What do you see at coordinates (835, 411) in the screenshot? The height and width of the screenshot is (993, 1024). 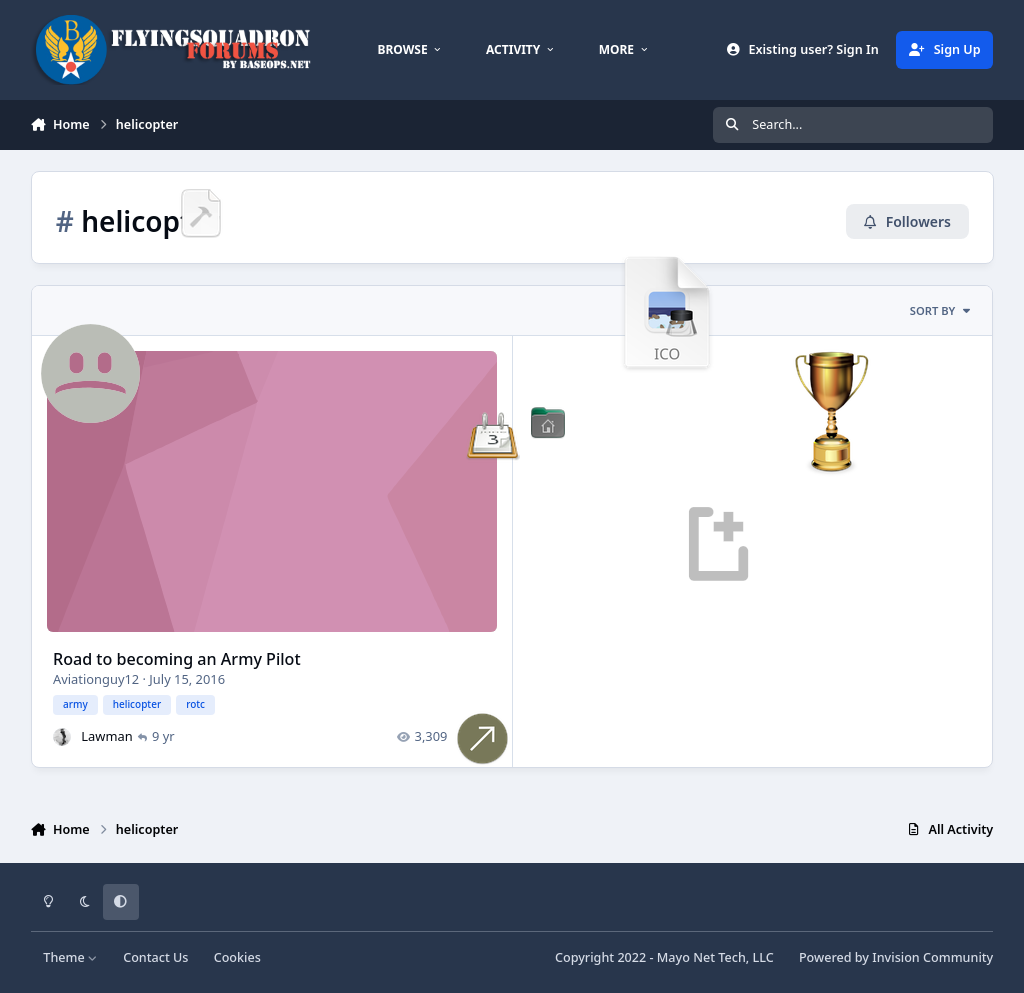 I see `indicates third place or bronze-tier achievement` at bounding box center [835, 411].